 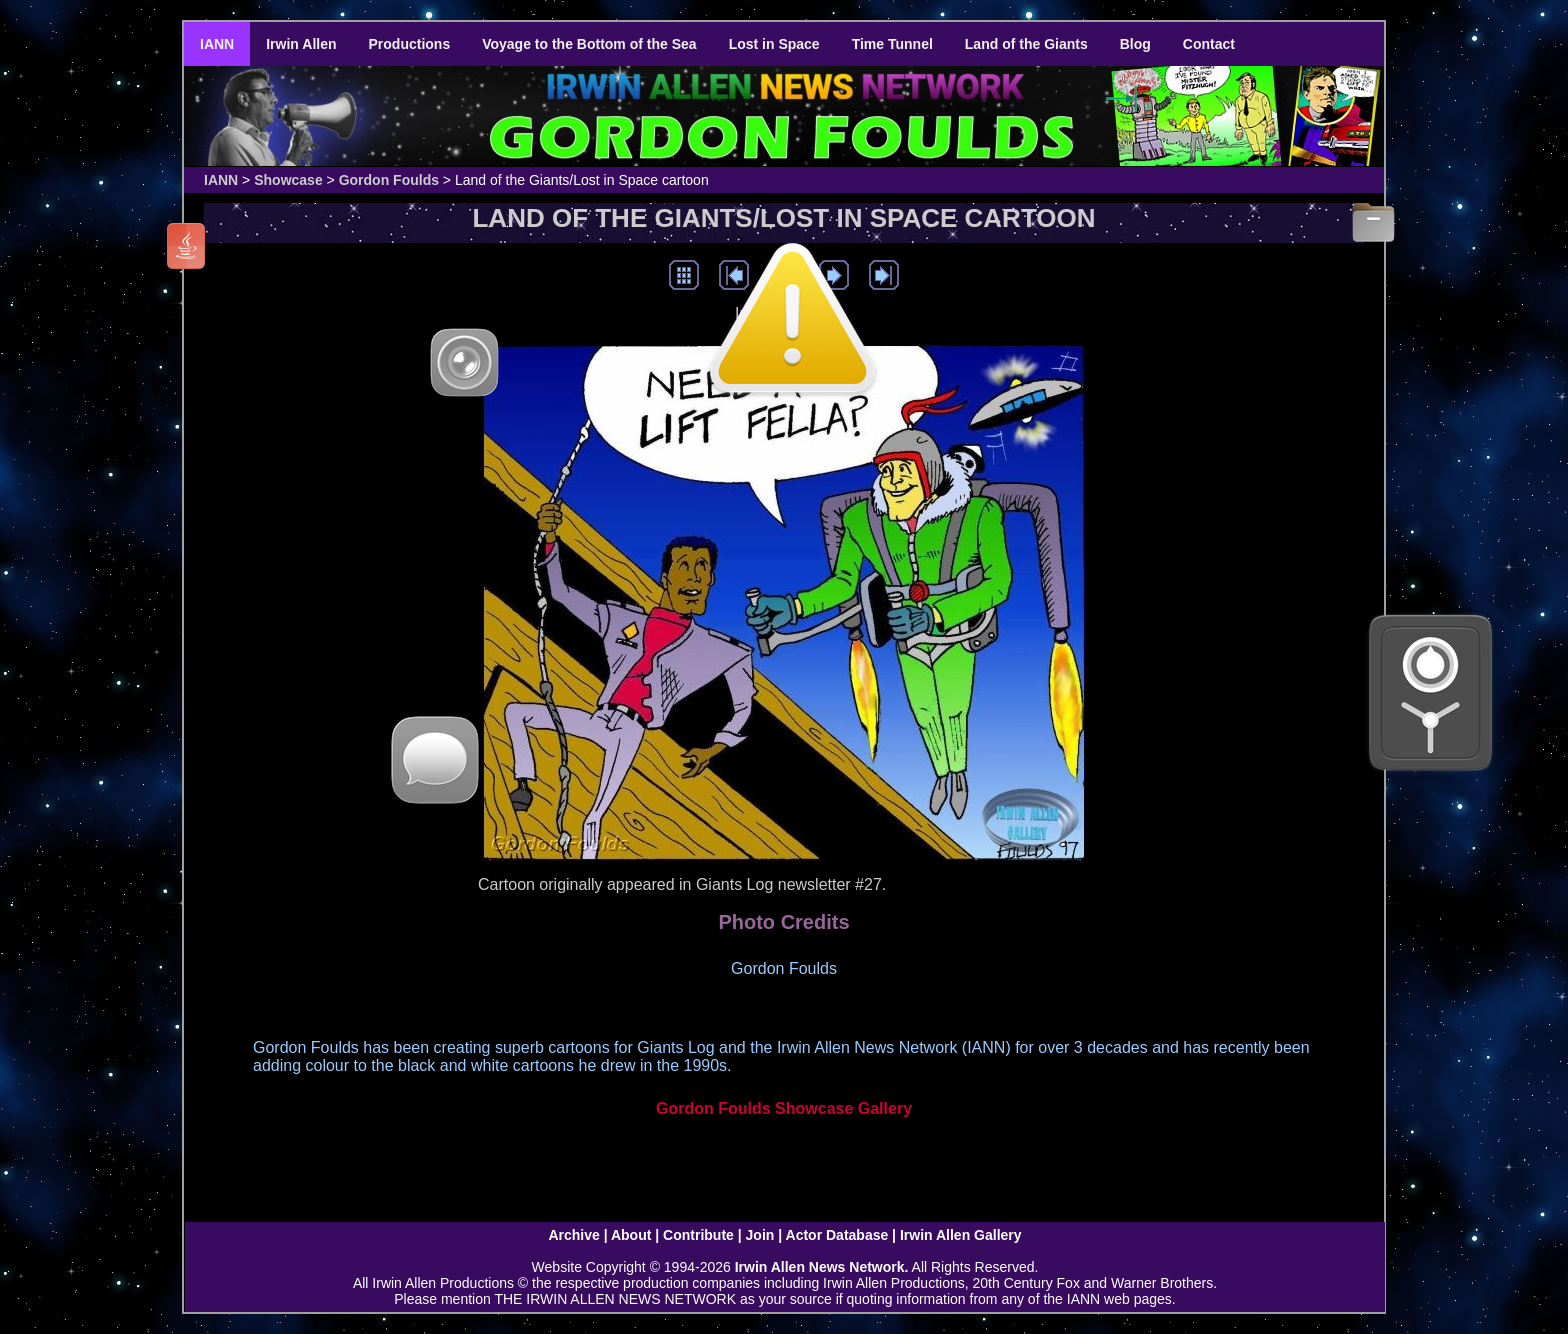 What do you see at coordinates (186, 246) in the screenshot?
I see `a java source code file` at bounding box center [186, 246].